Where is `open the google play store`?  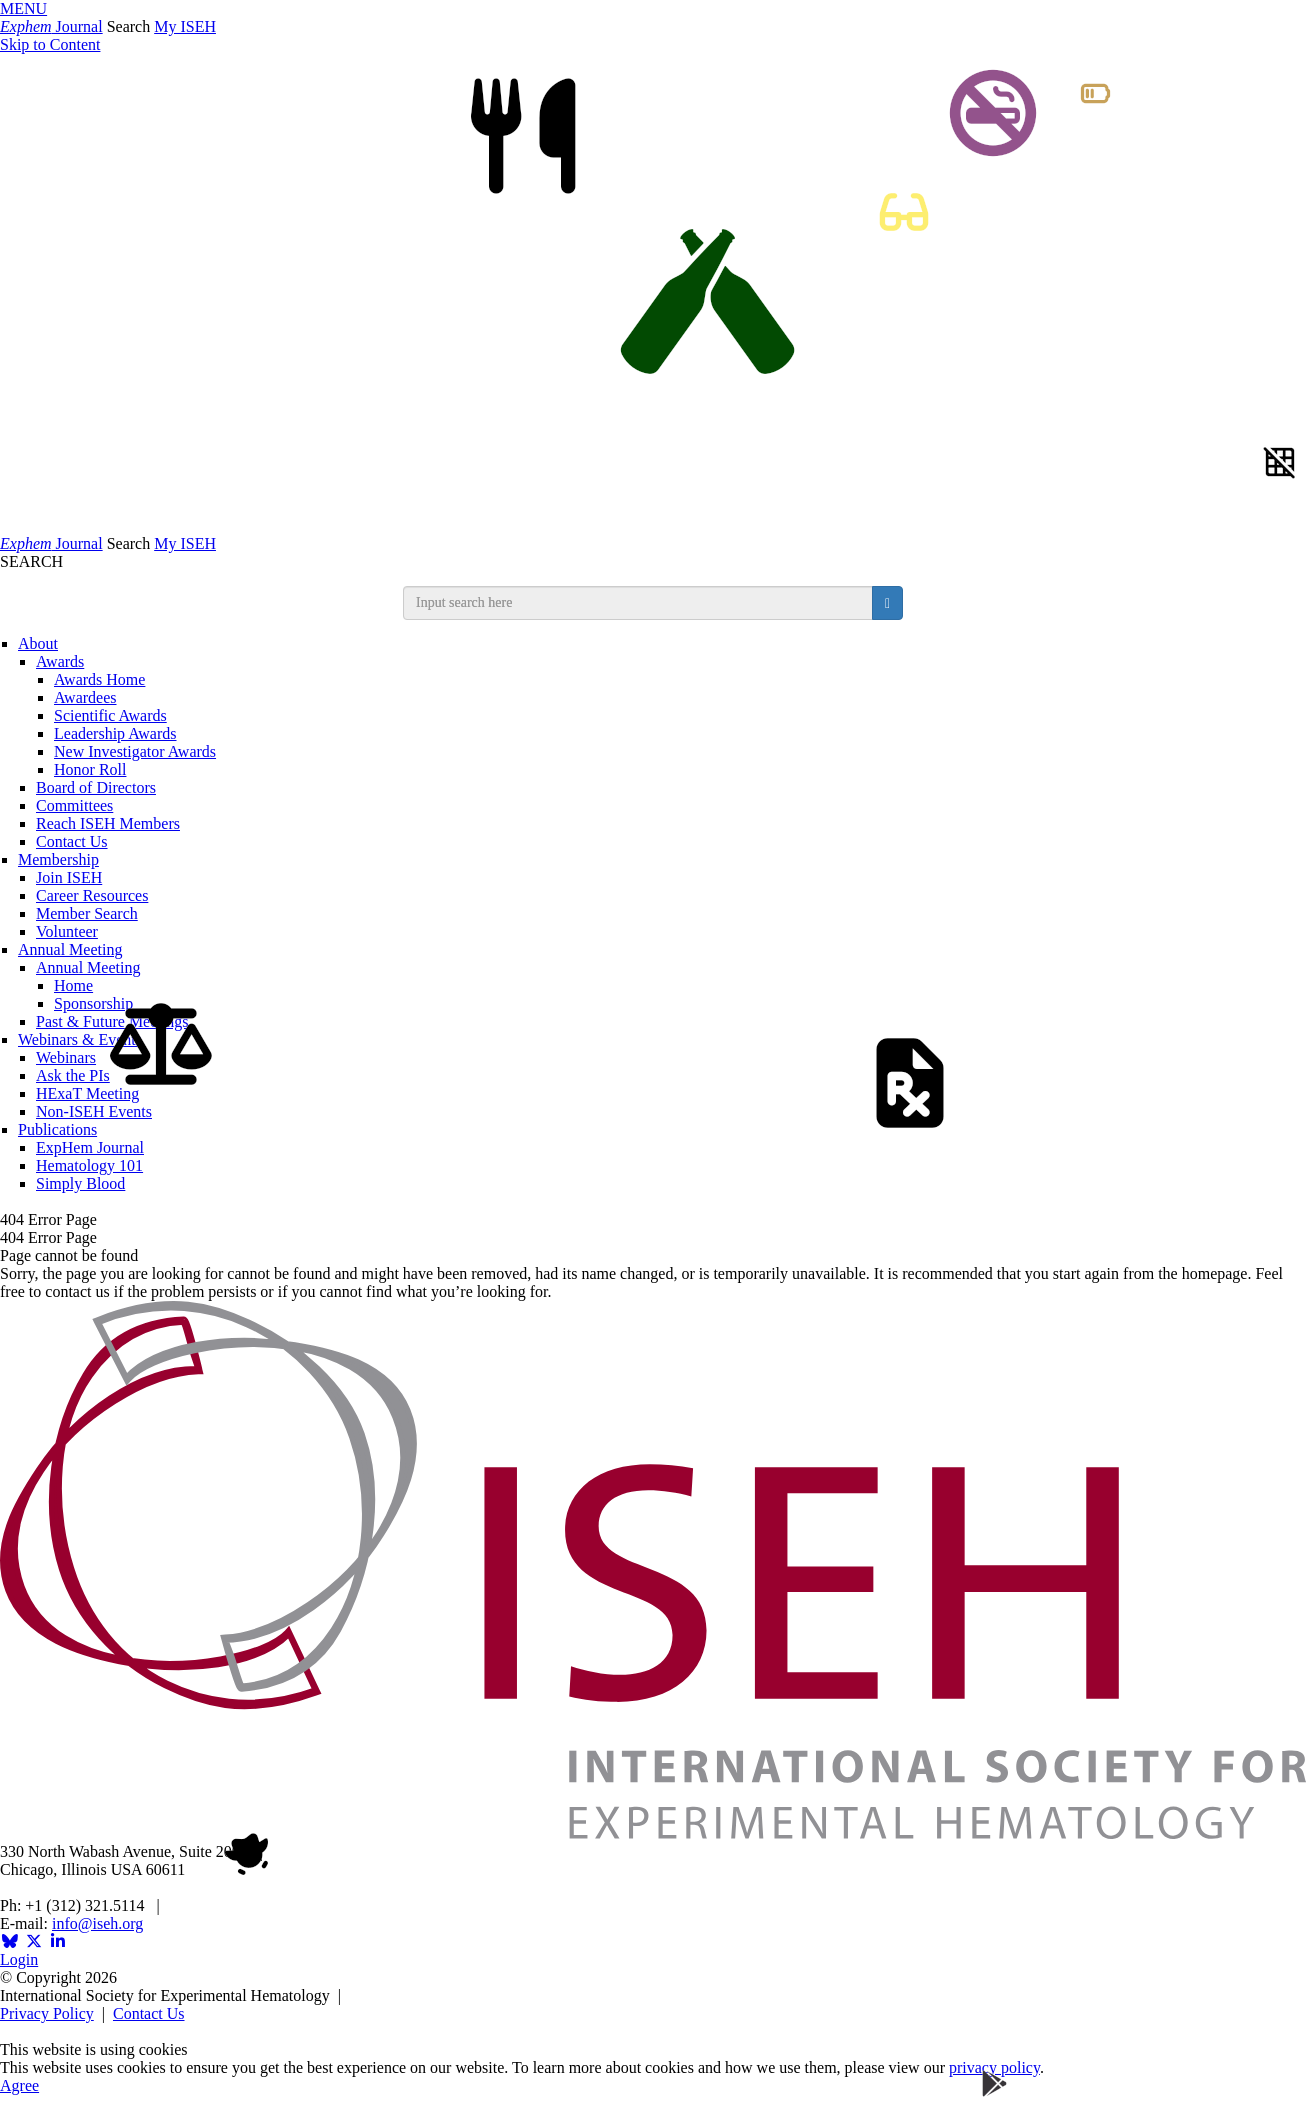 open the google play store is located at coordinates (994, 2083).